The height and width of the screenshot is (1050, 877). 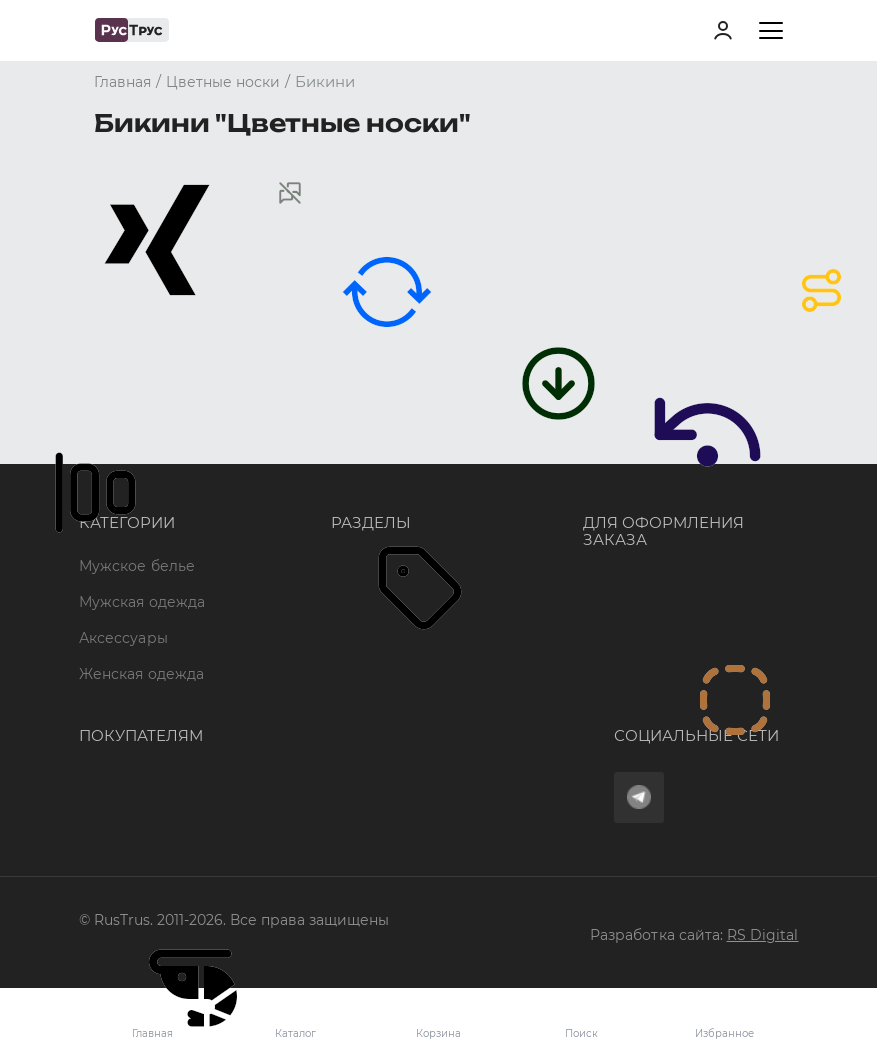 I want to click on indicates seafood or shellfish menu items, so click(x=193, y=988).